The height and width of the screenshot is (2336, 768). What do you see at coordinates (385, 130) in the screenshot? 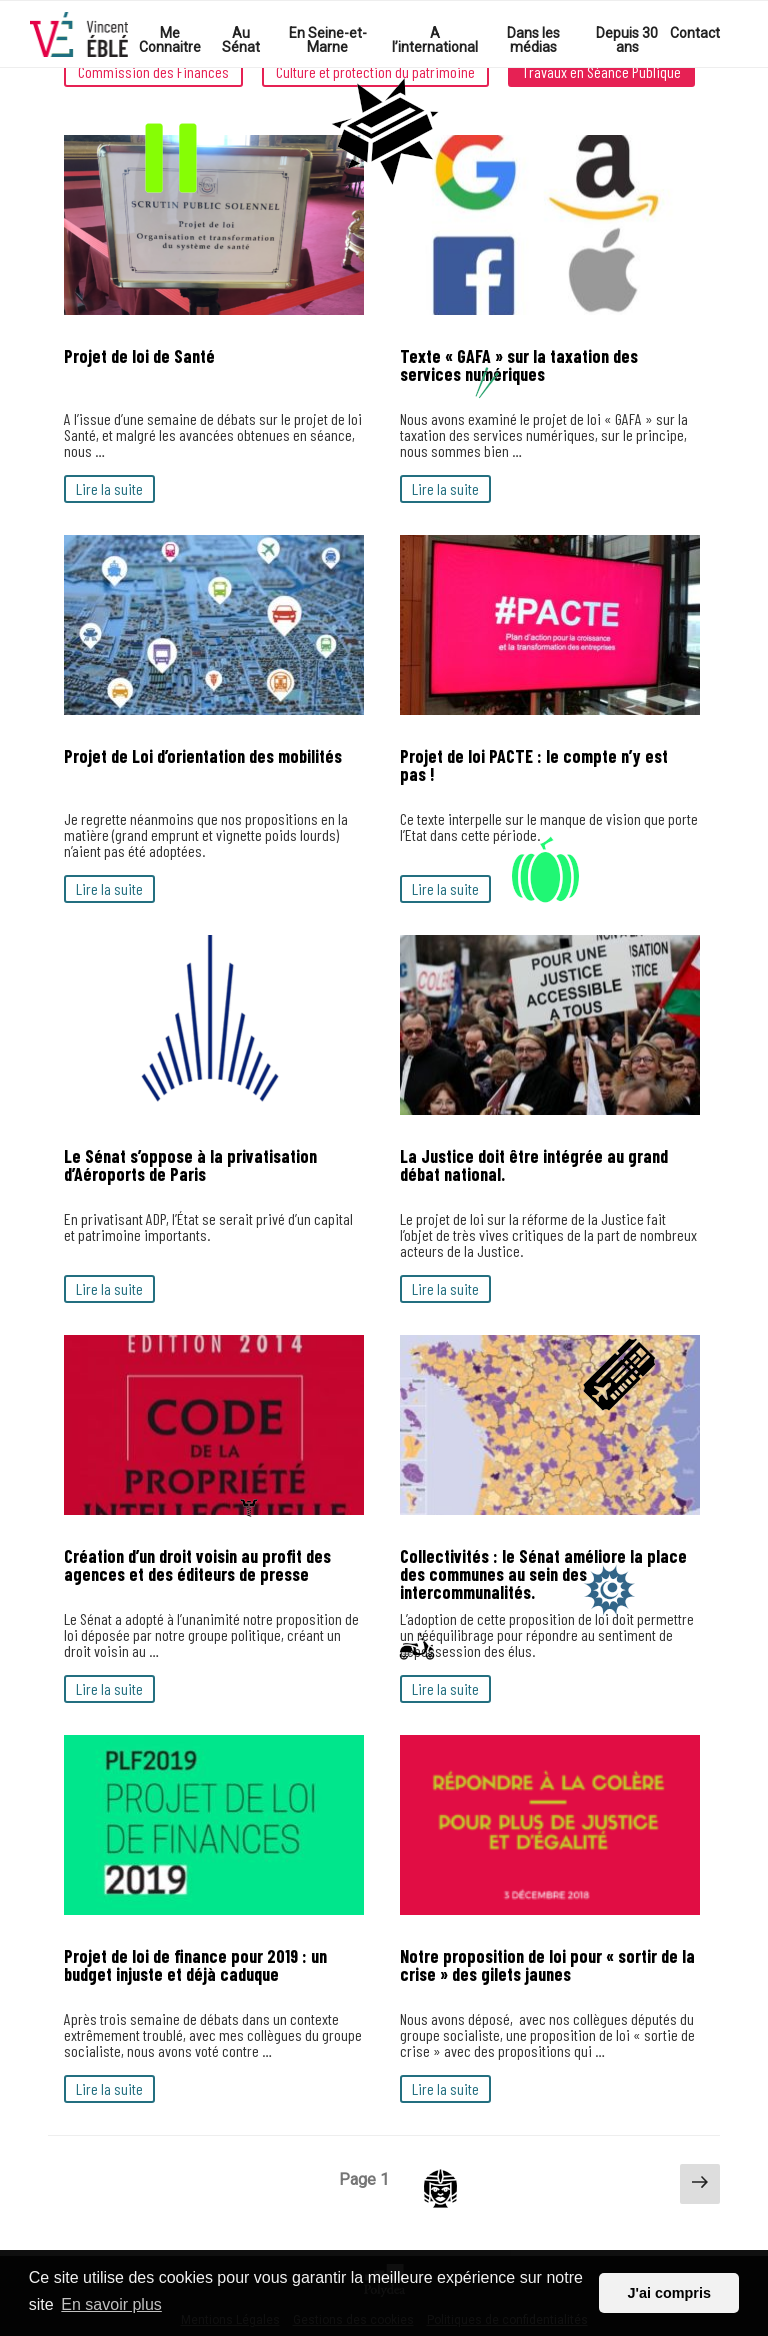
I see `view in-game currency or gold balance` at bounding box center [385, 130].